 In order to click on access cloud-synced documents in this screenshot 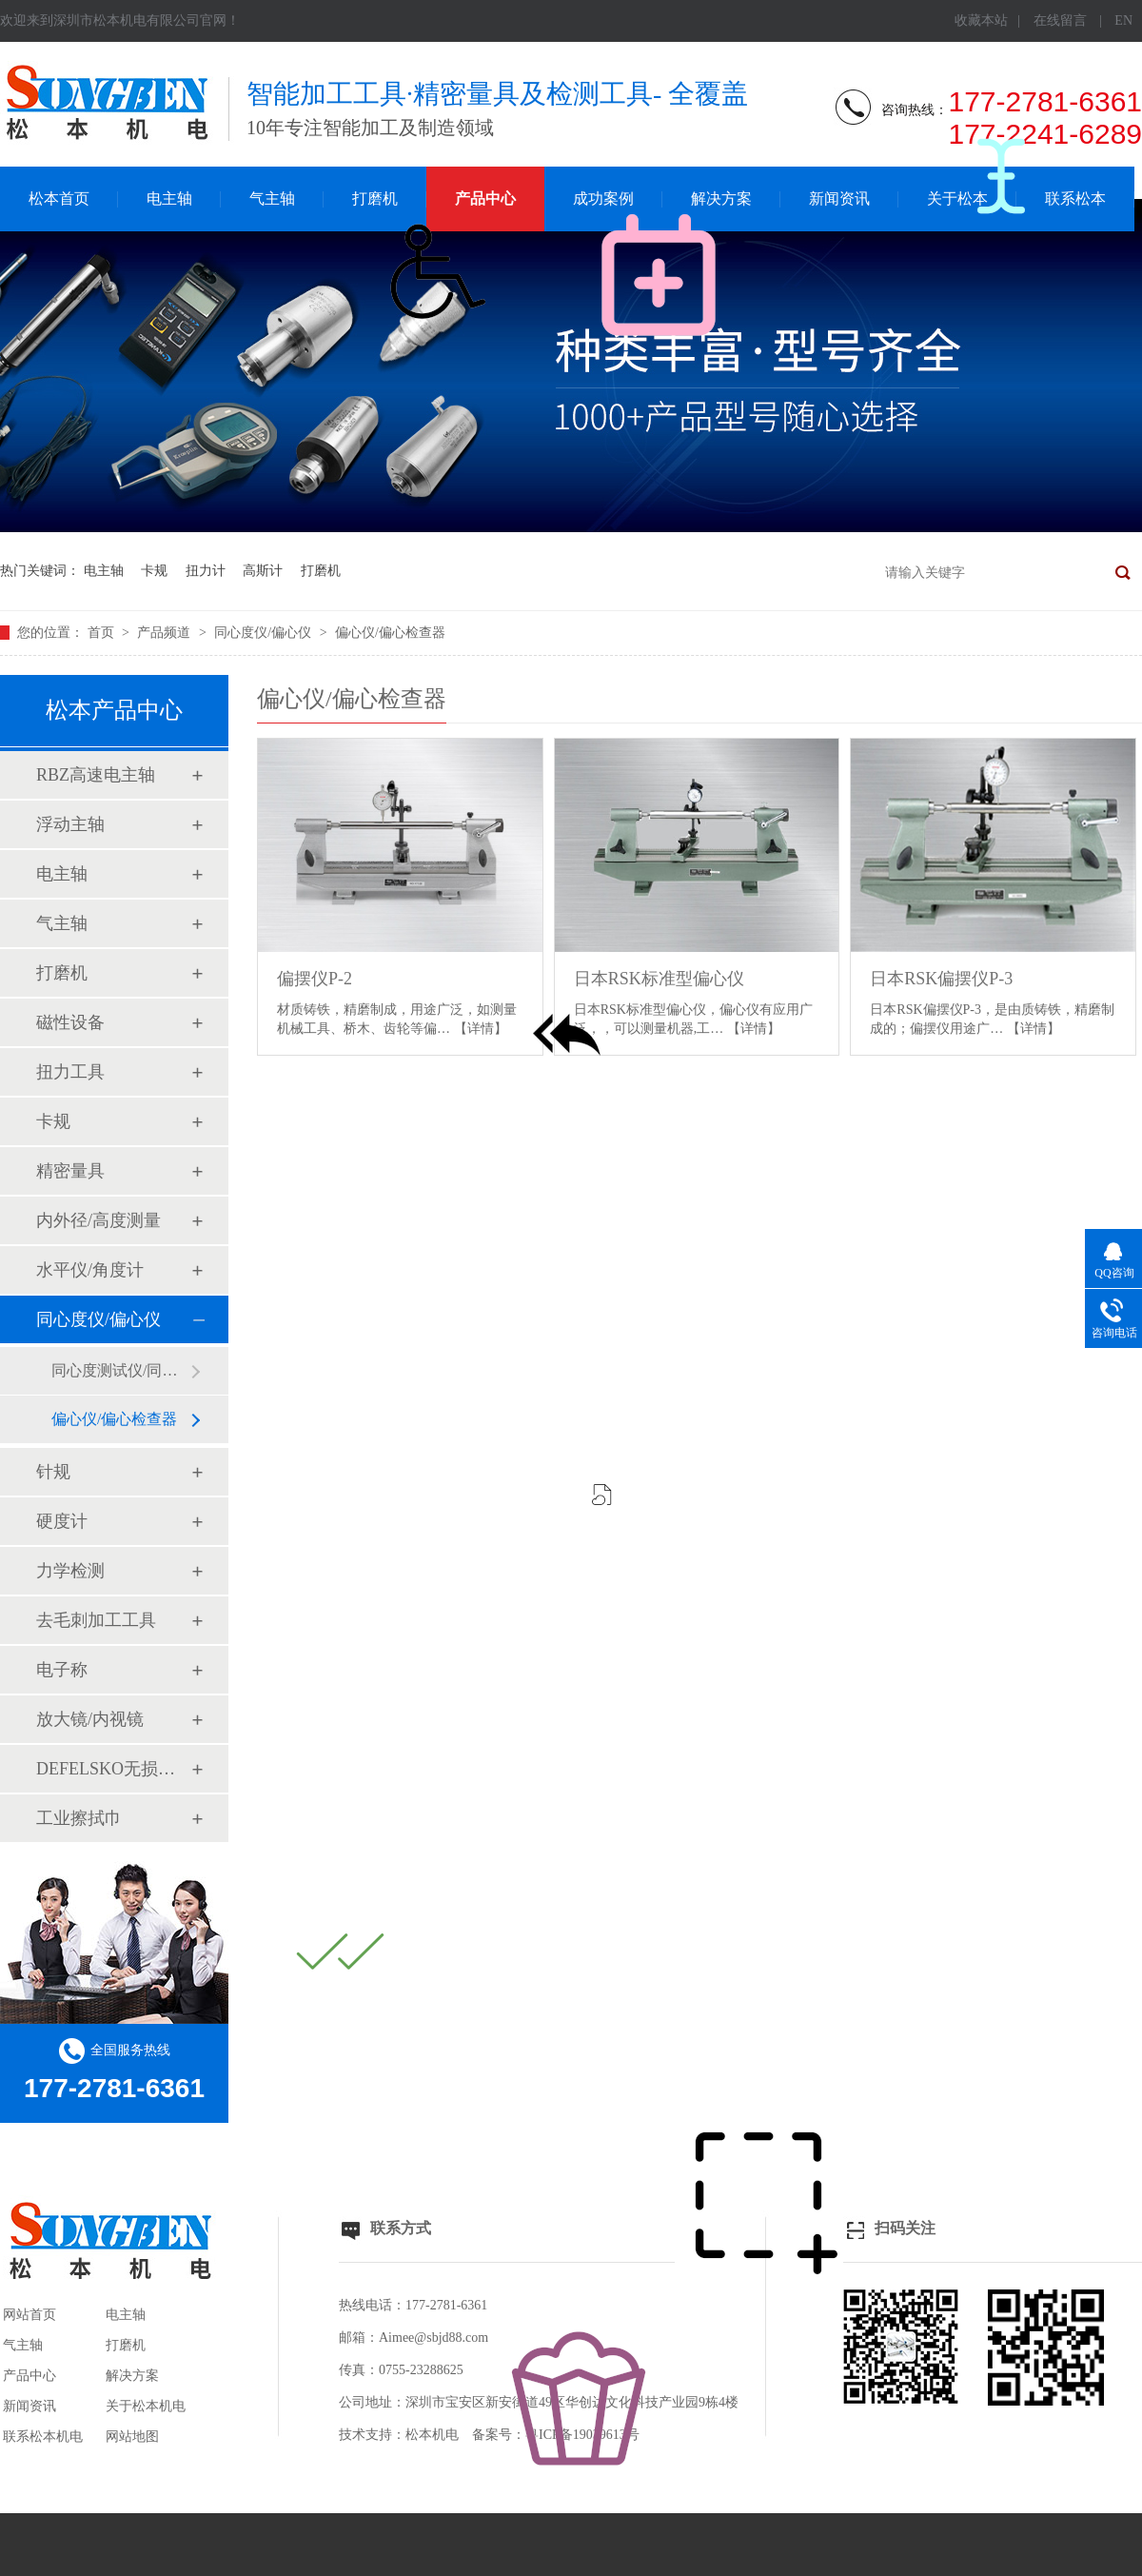, I will do `click(602, 1495)`.